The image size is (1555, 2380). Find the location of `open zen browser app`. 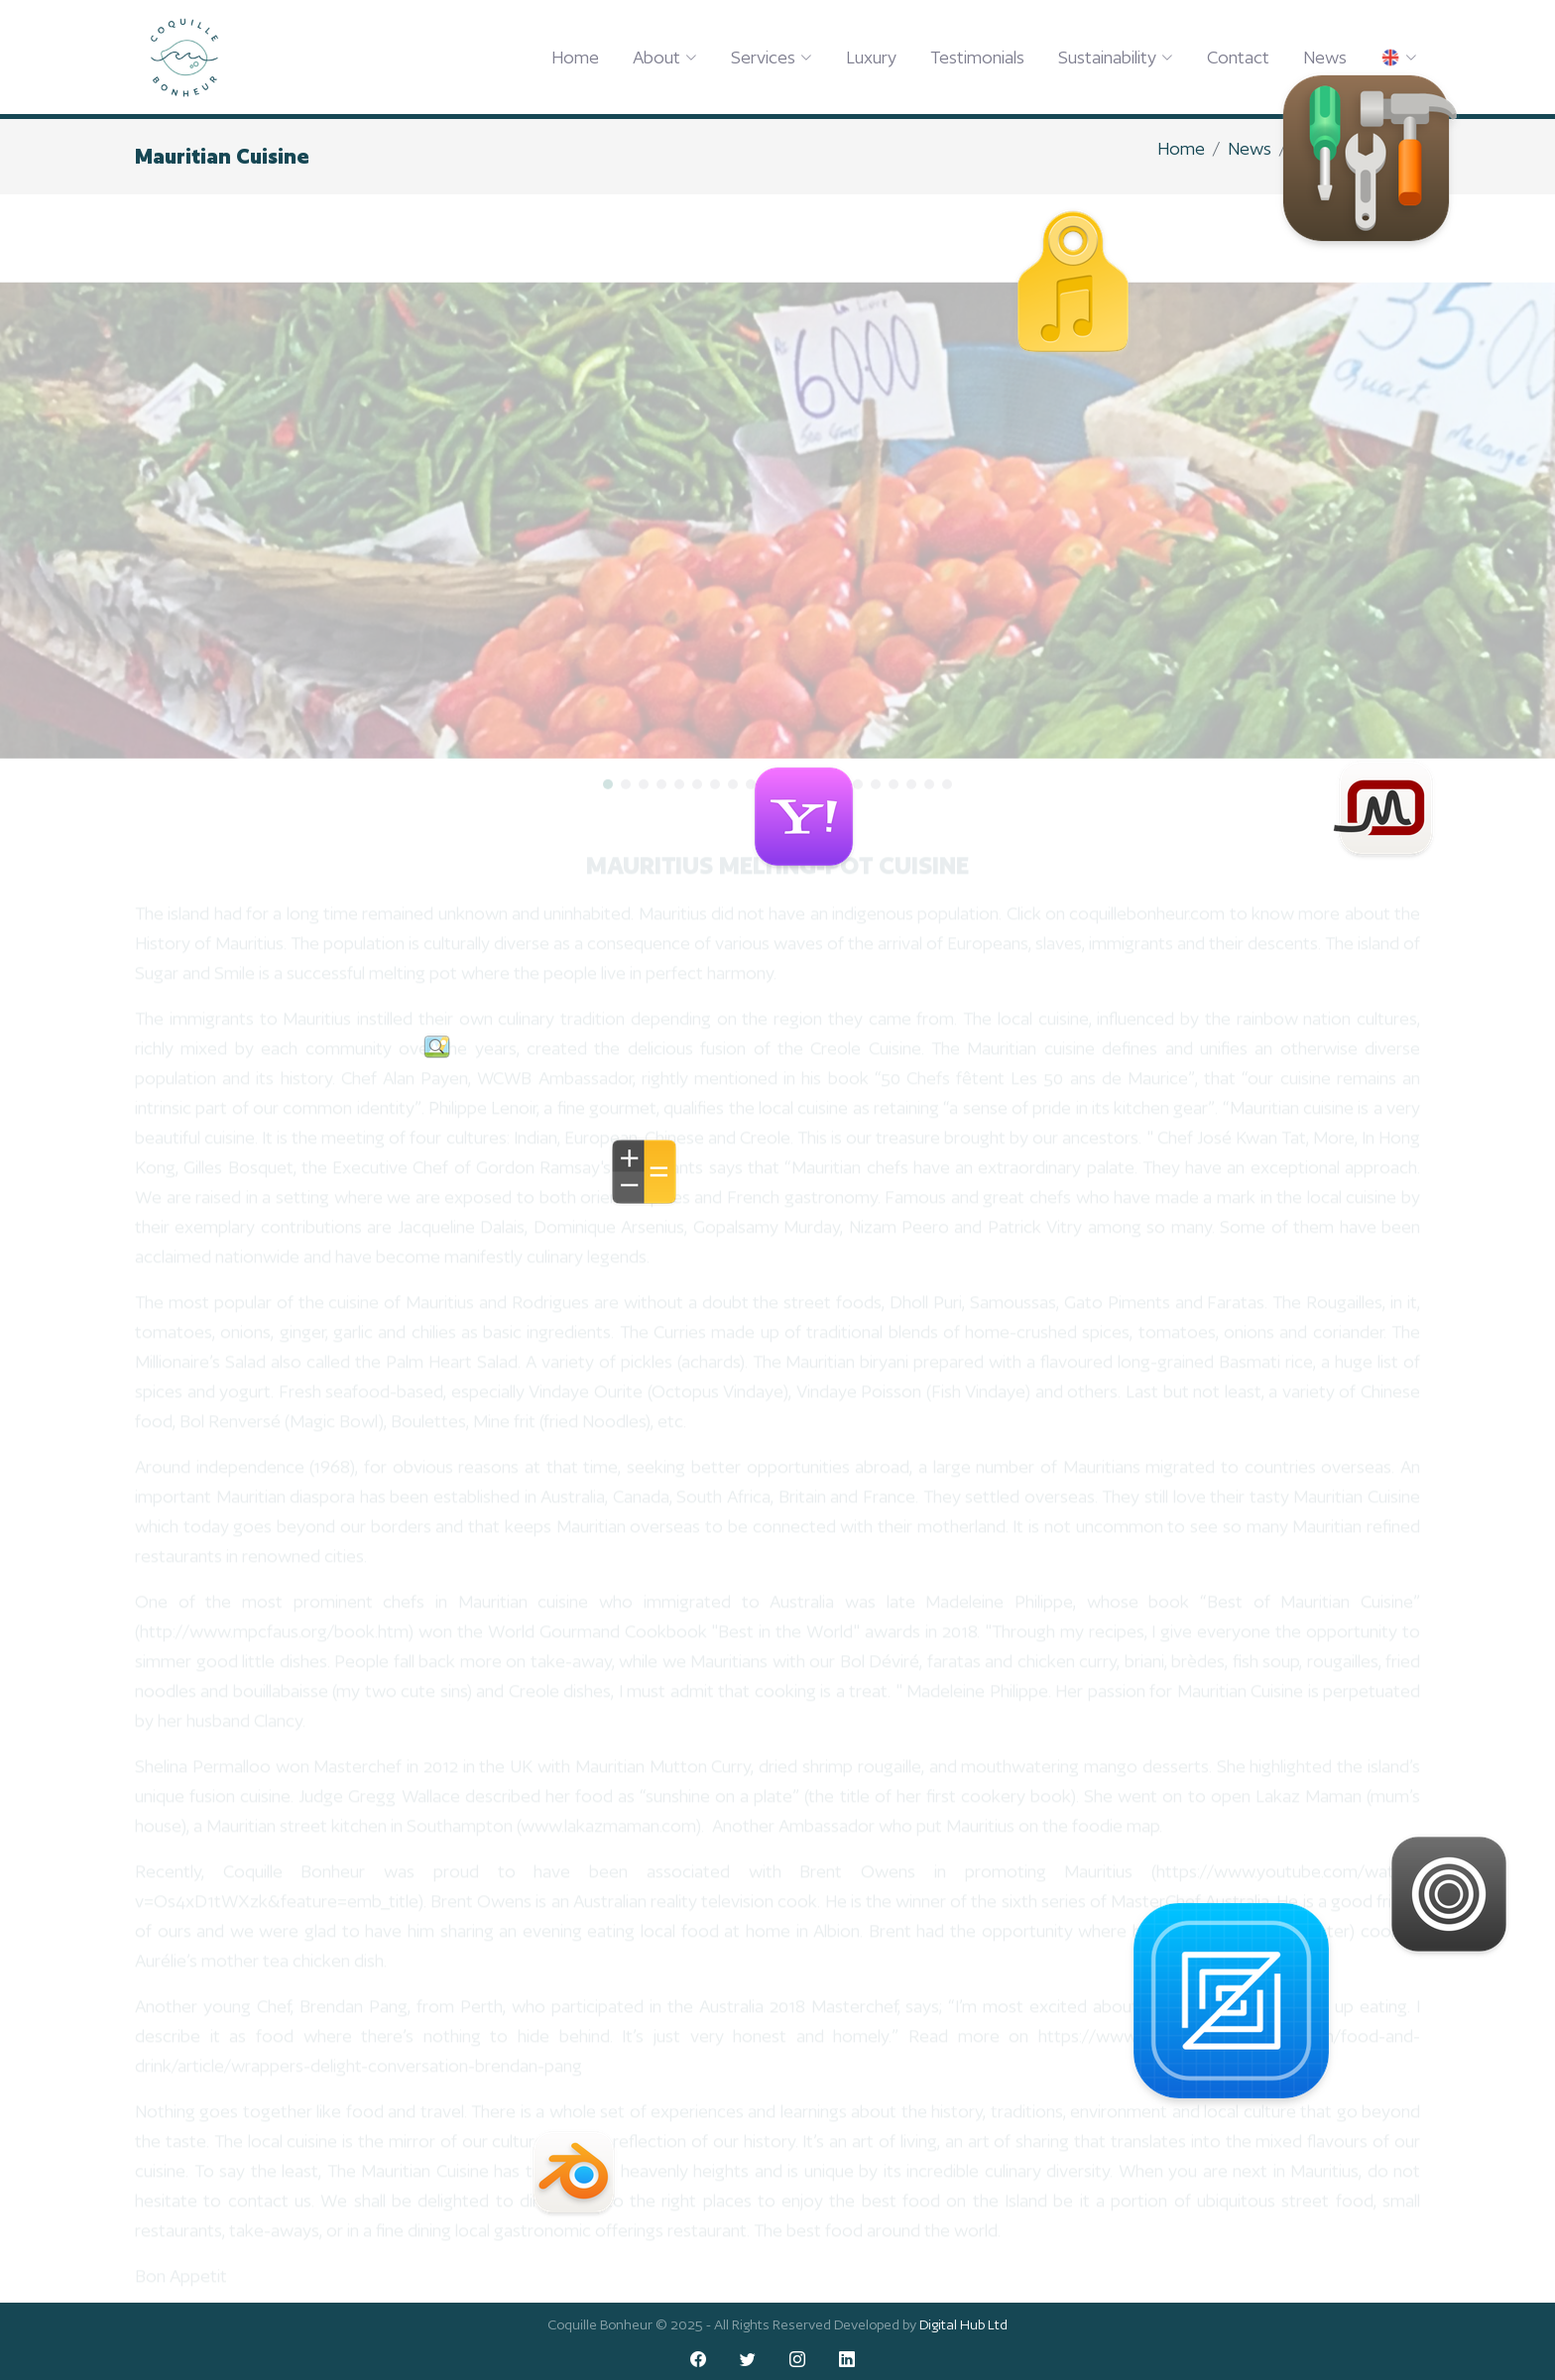

open zen browser app is located at coordinates (1449, 1894).